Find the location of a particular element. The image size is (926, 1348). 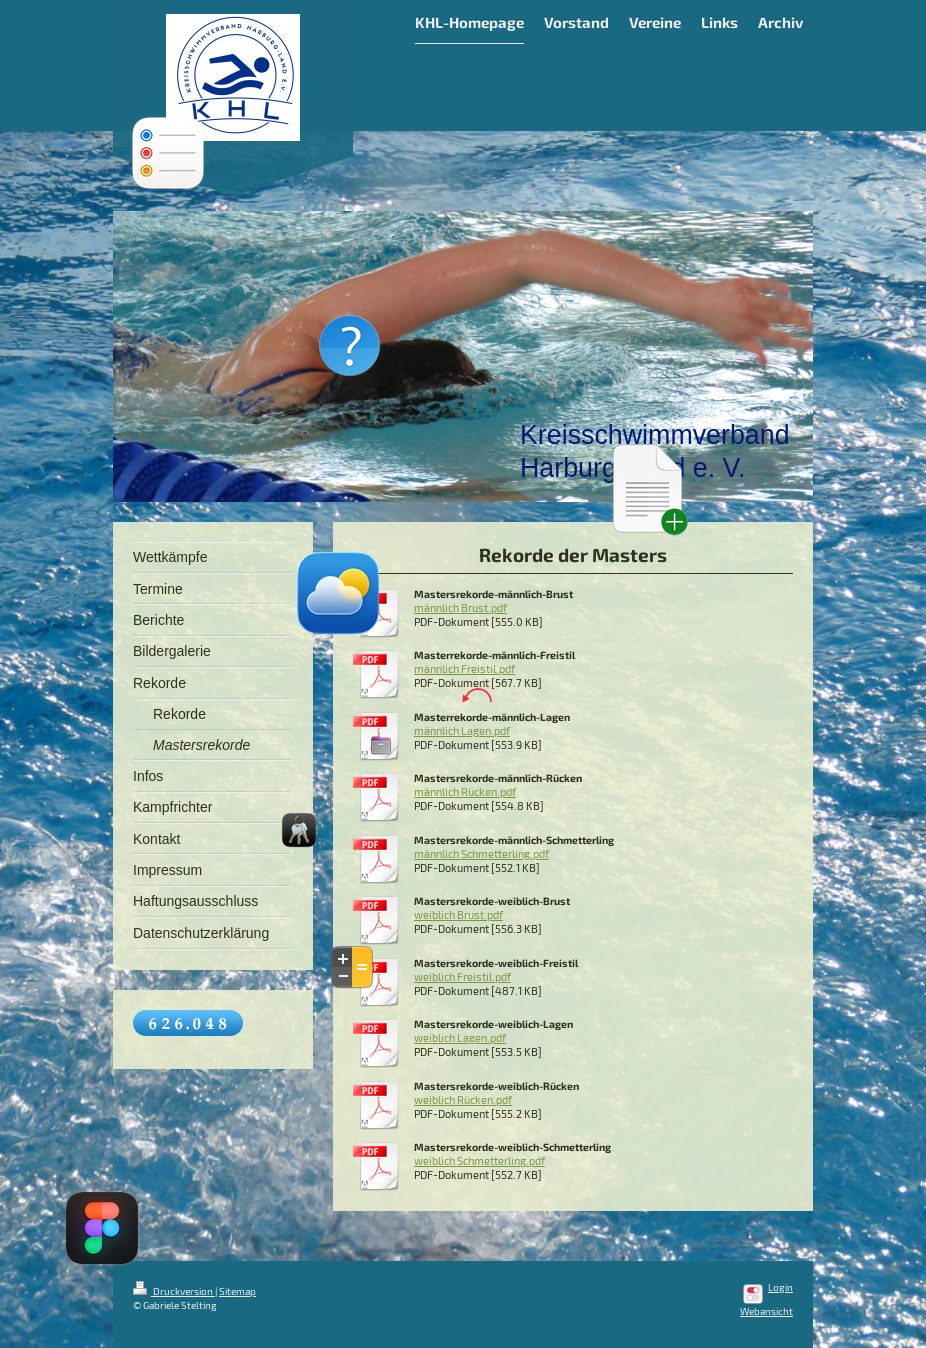

create a new document is located at coordinates (647, 488).